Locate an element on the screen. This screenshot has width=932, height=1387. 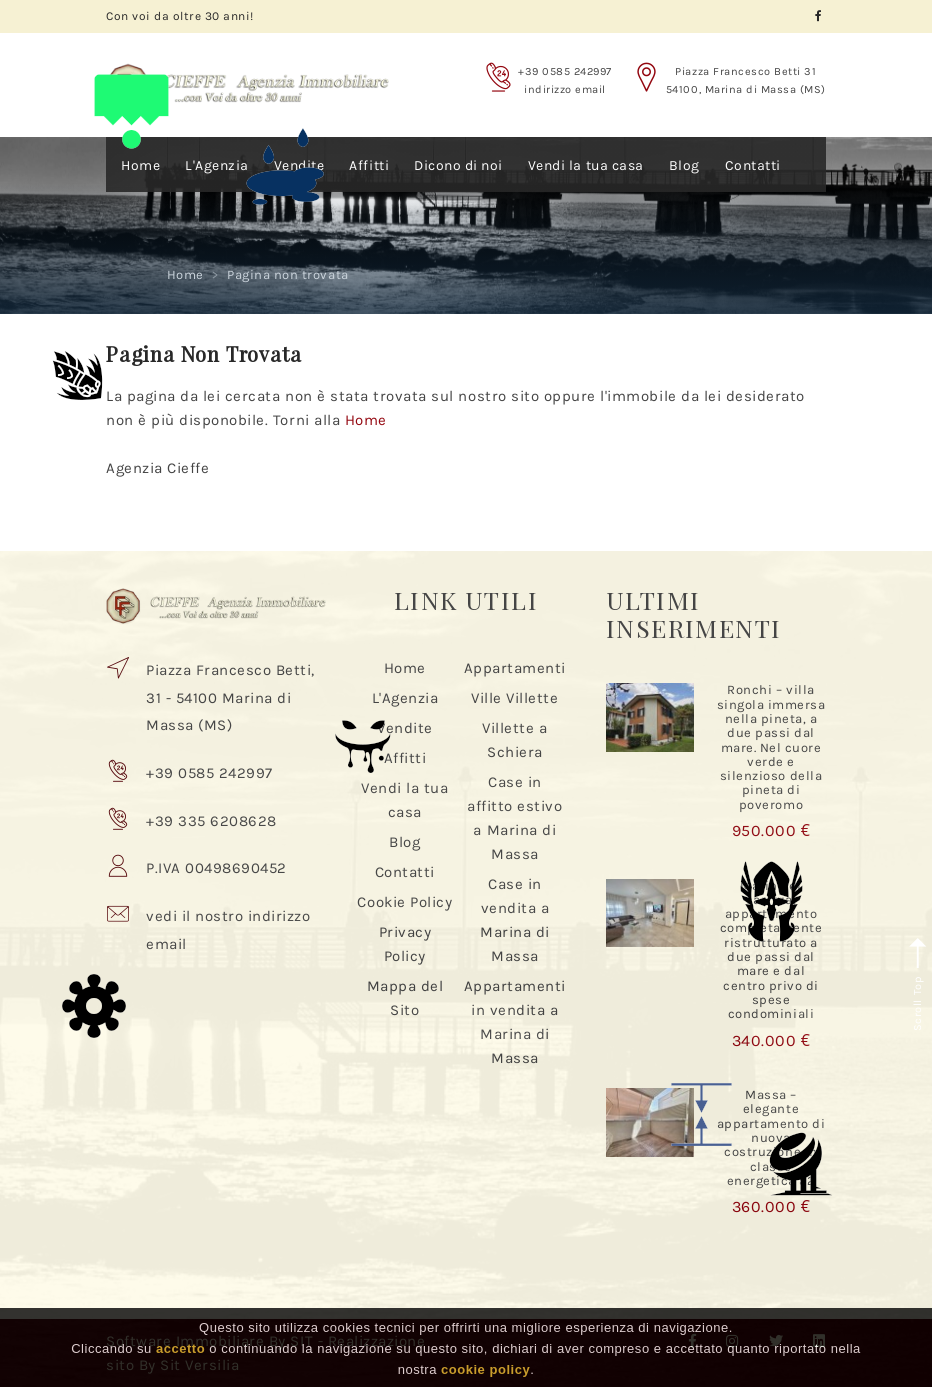
crush or compress an item is located at coordinates (131, 111).